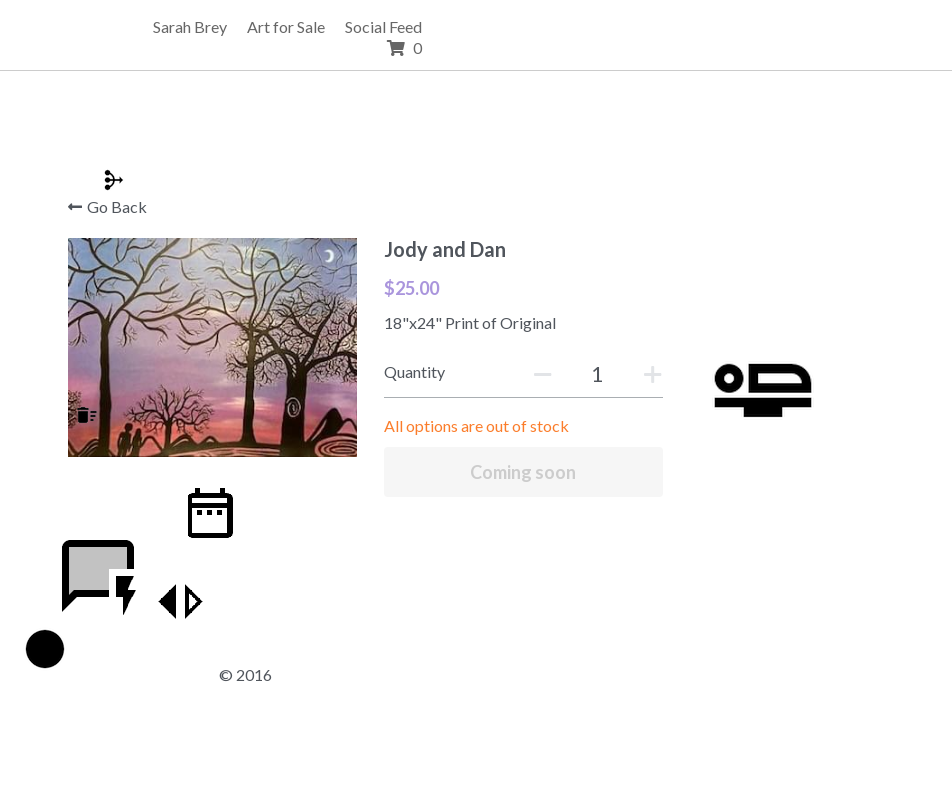 Image resolution: width=952 pixels, height=807 pixels. Describe the element at coordinates (210, 513) in the screenshot. I see `select a date range` at that location.